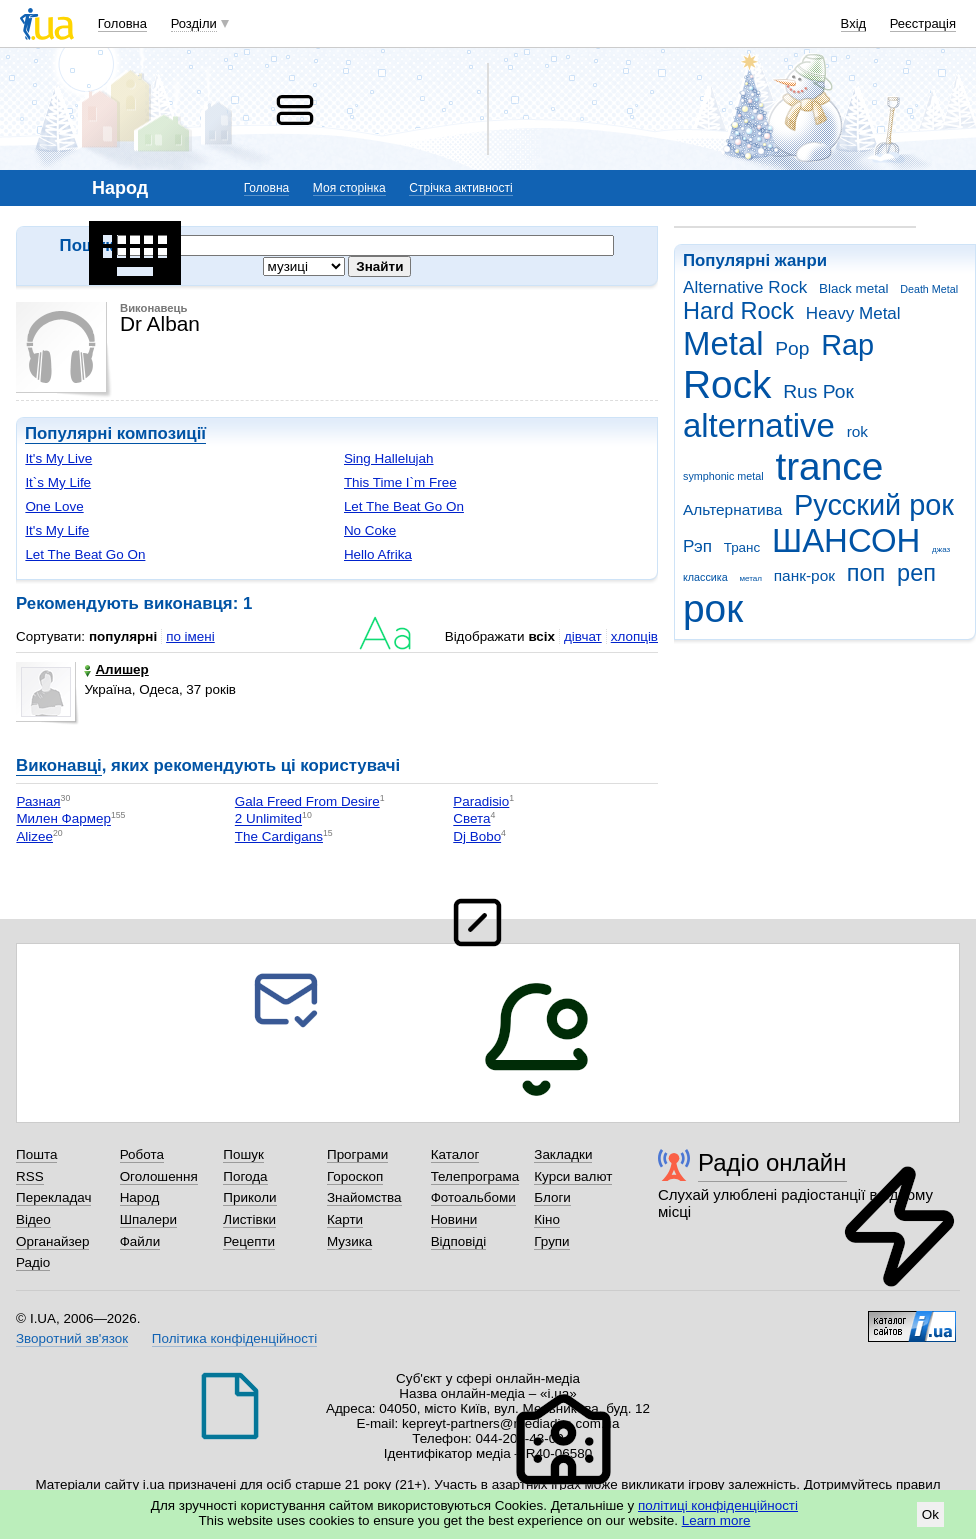 Image resolution: width=976 pixels, height=1539 pixels. I want to click on create a new file, so click(230, 1406).